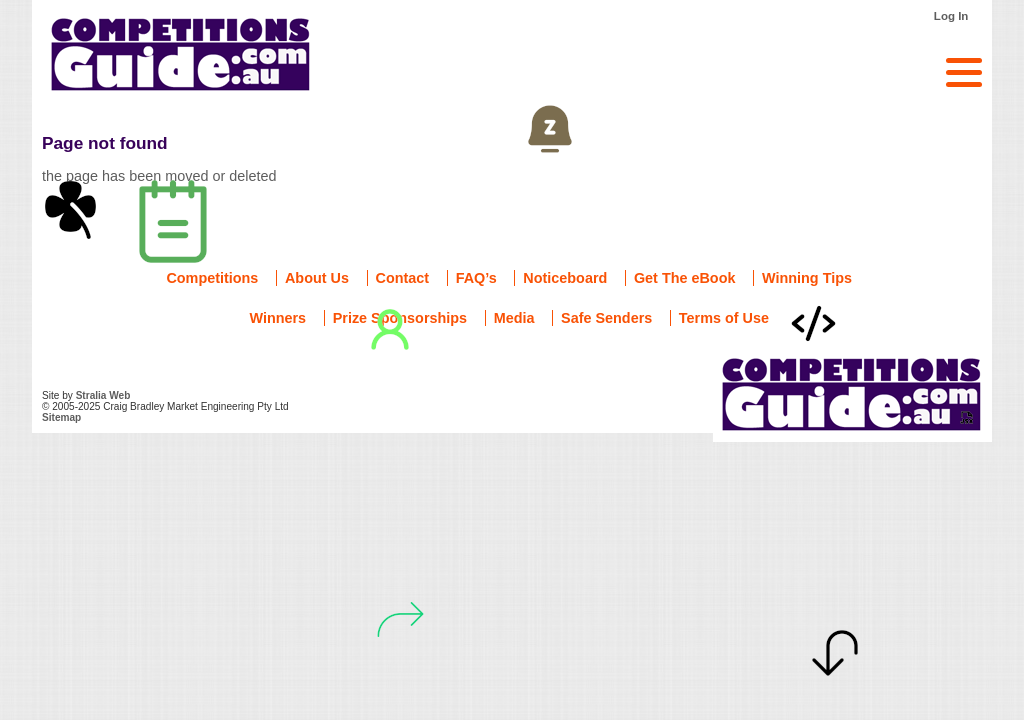 The width and height of the screenshot is (1024, 720). I want to click on view your profile, so click(390, 331).